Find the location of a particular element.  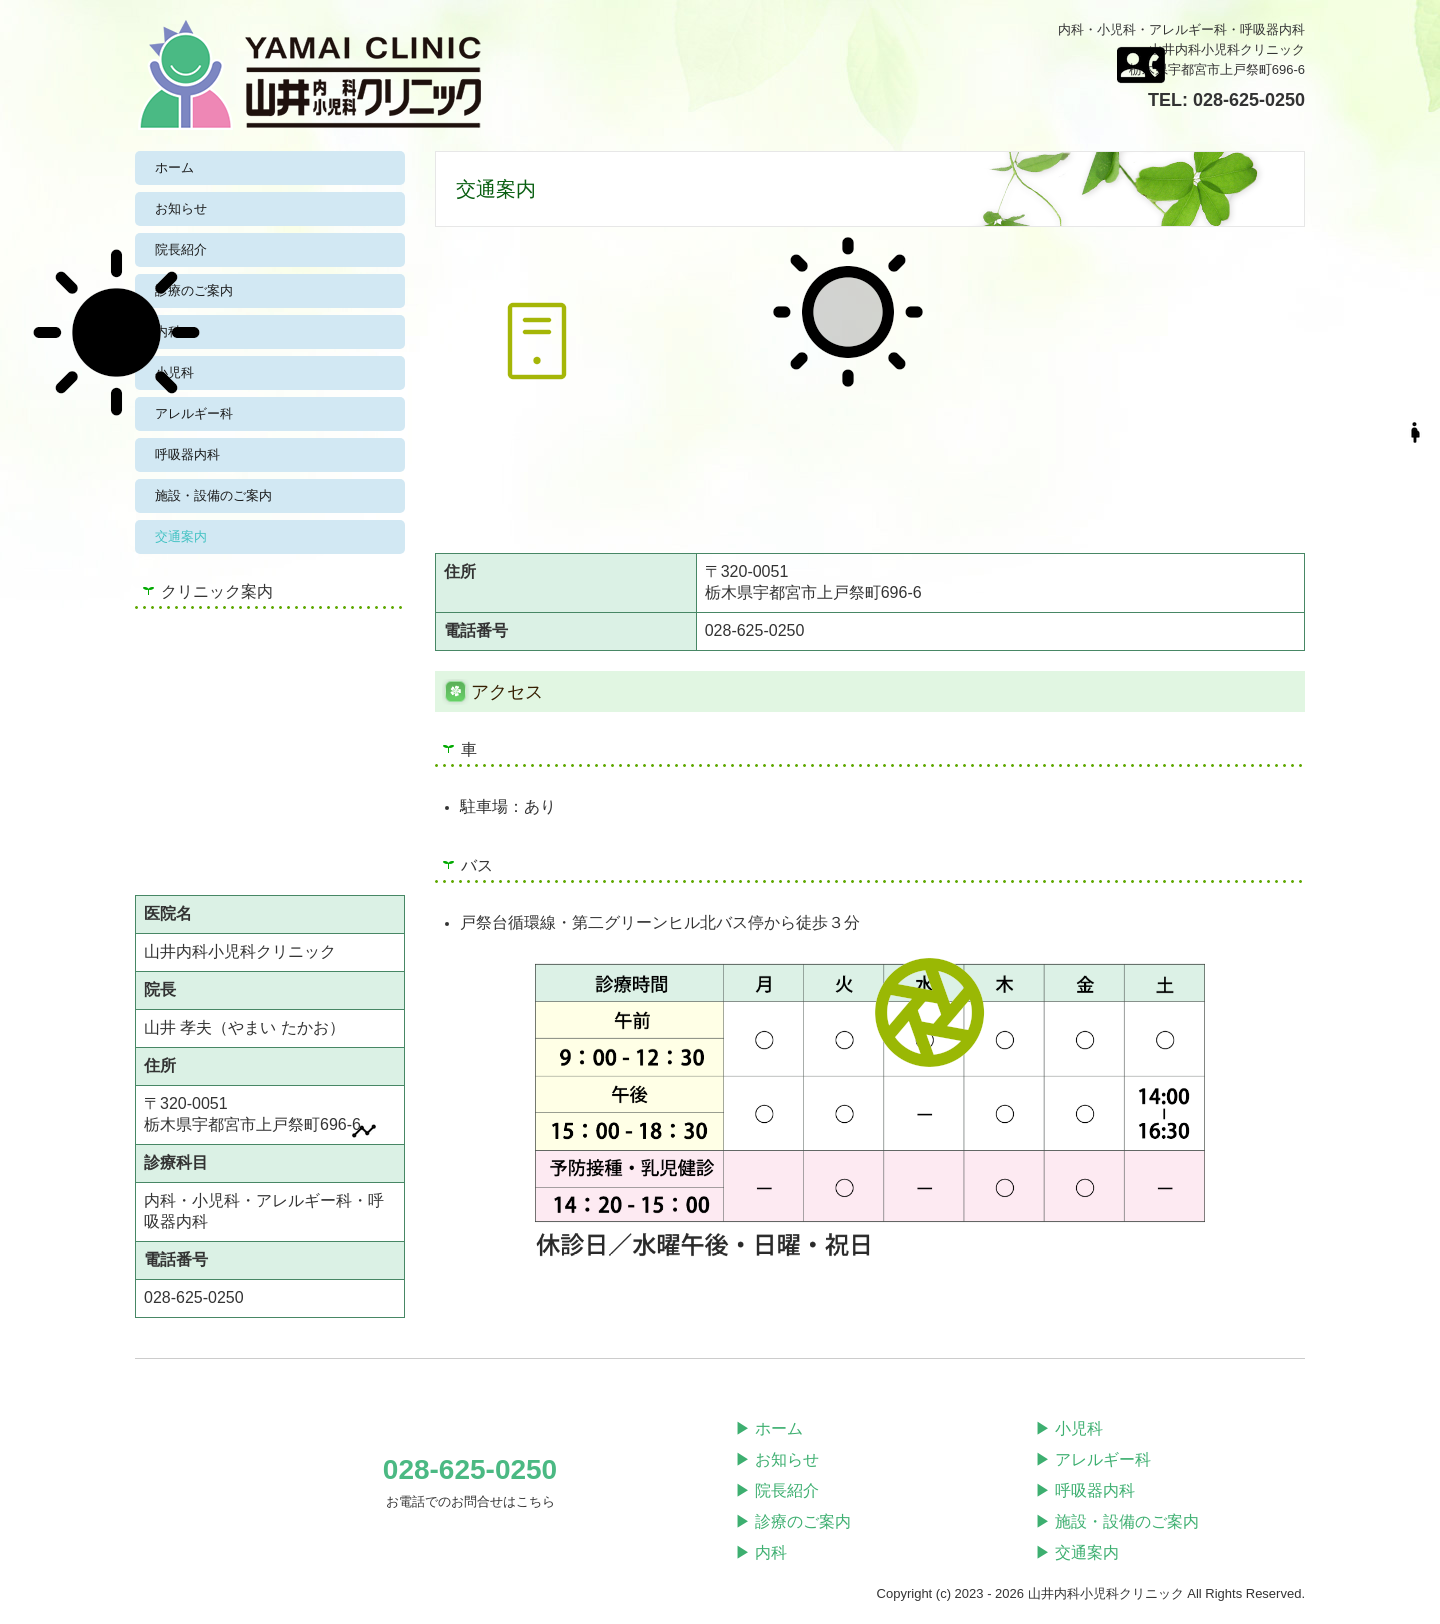

view activity timeline or history is located at coordinates (364, 1131).